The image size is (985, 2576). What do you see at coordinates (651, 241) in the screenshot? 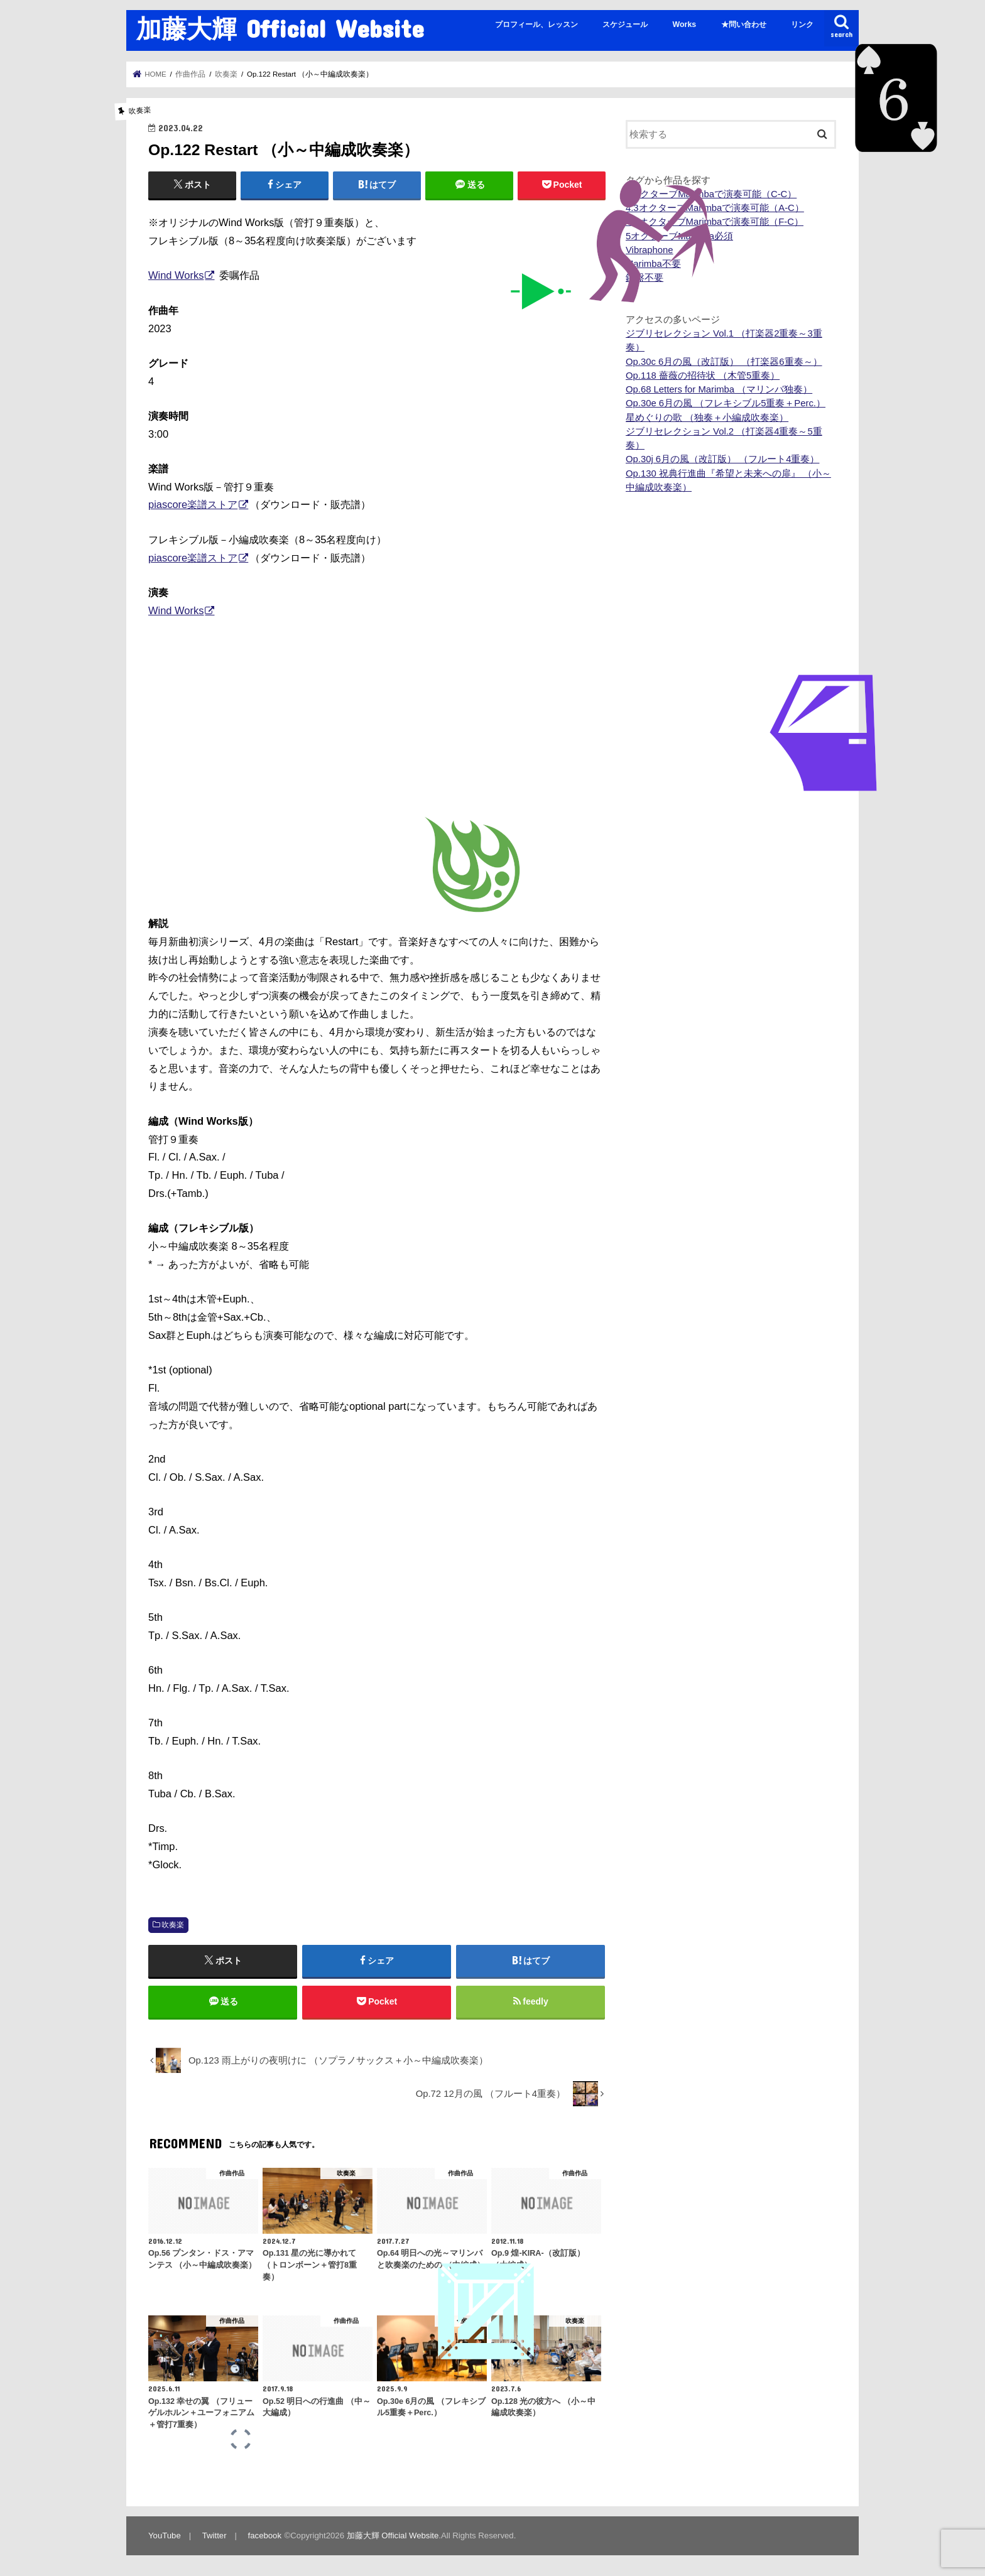
I see `access mining or resource gathering features` at bounding box center [651, 241].